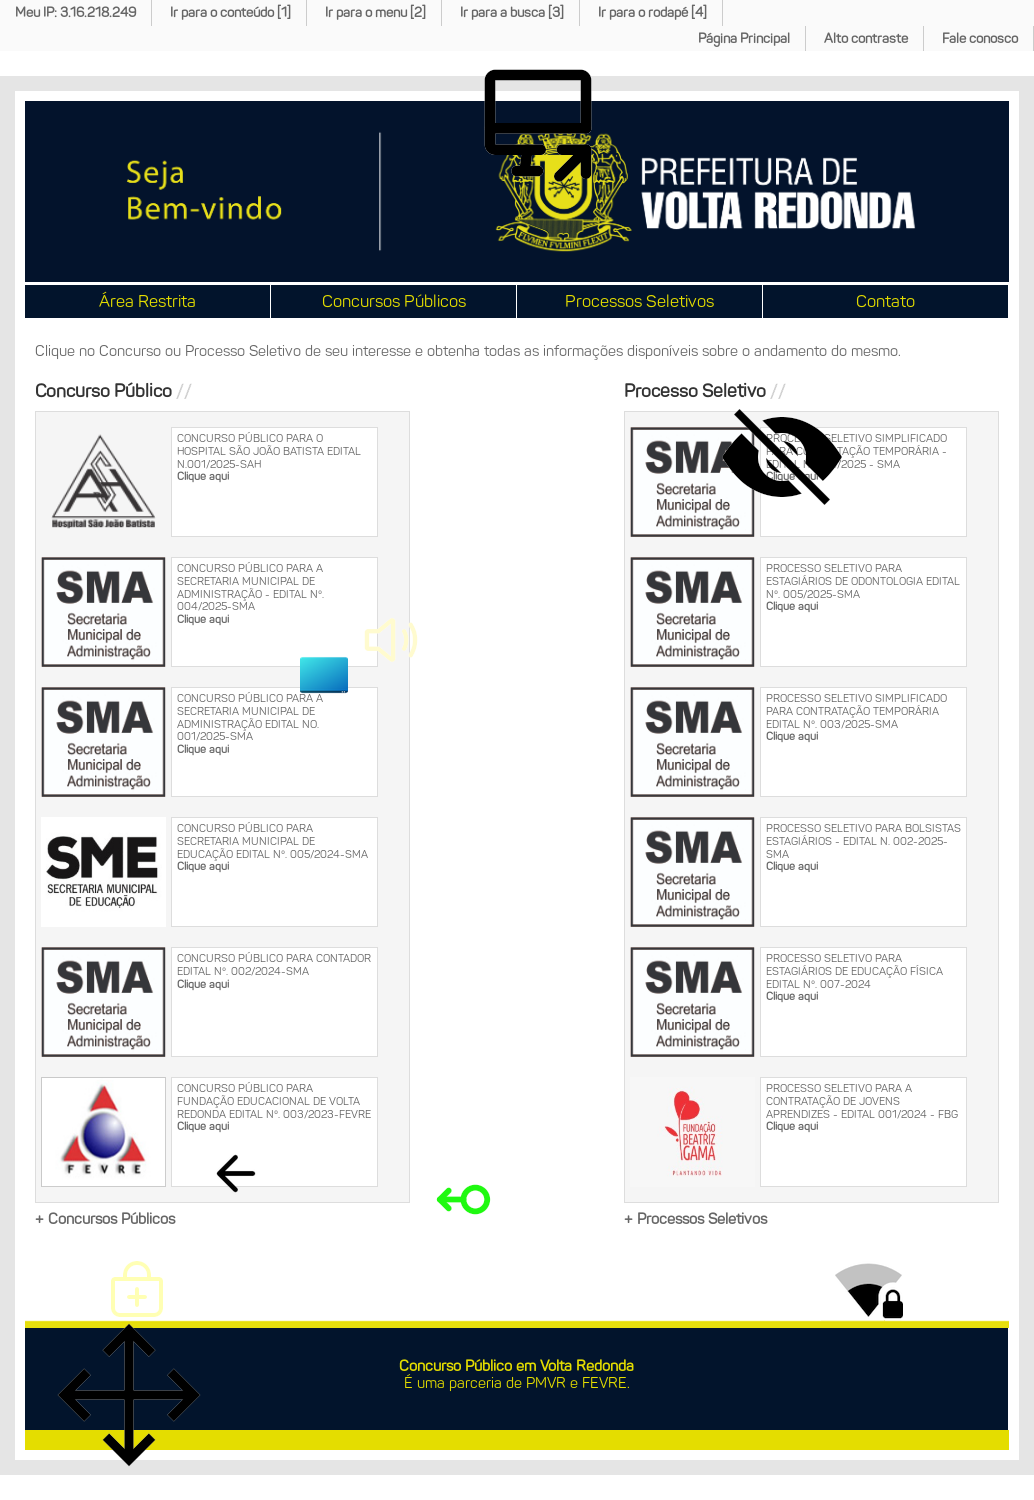  What do you see at coordinates (324, 675) in the screenshot?
I see `view desktop or return to home screen` at bounding box center [324, 675].